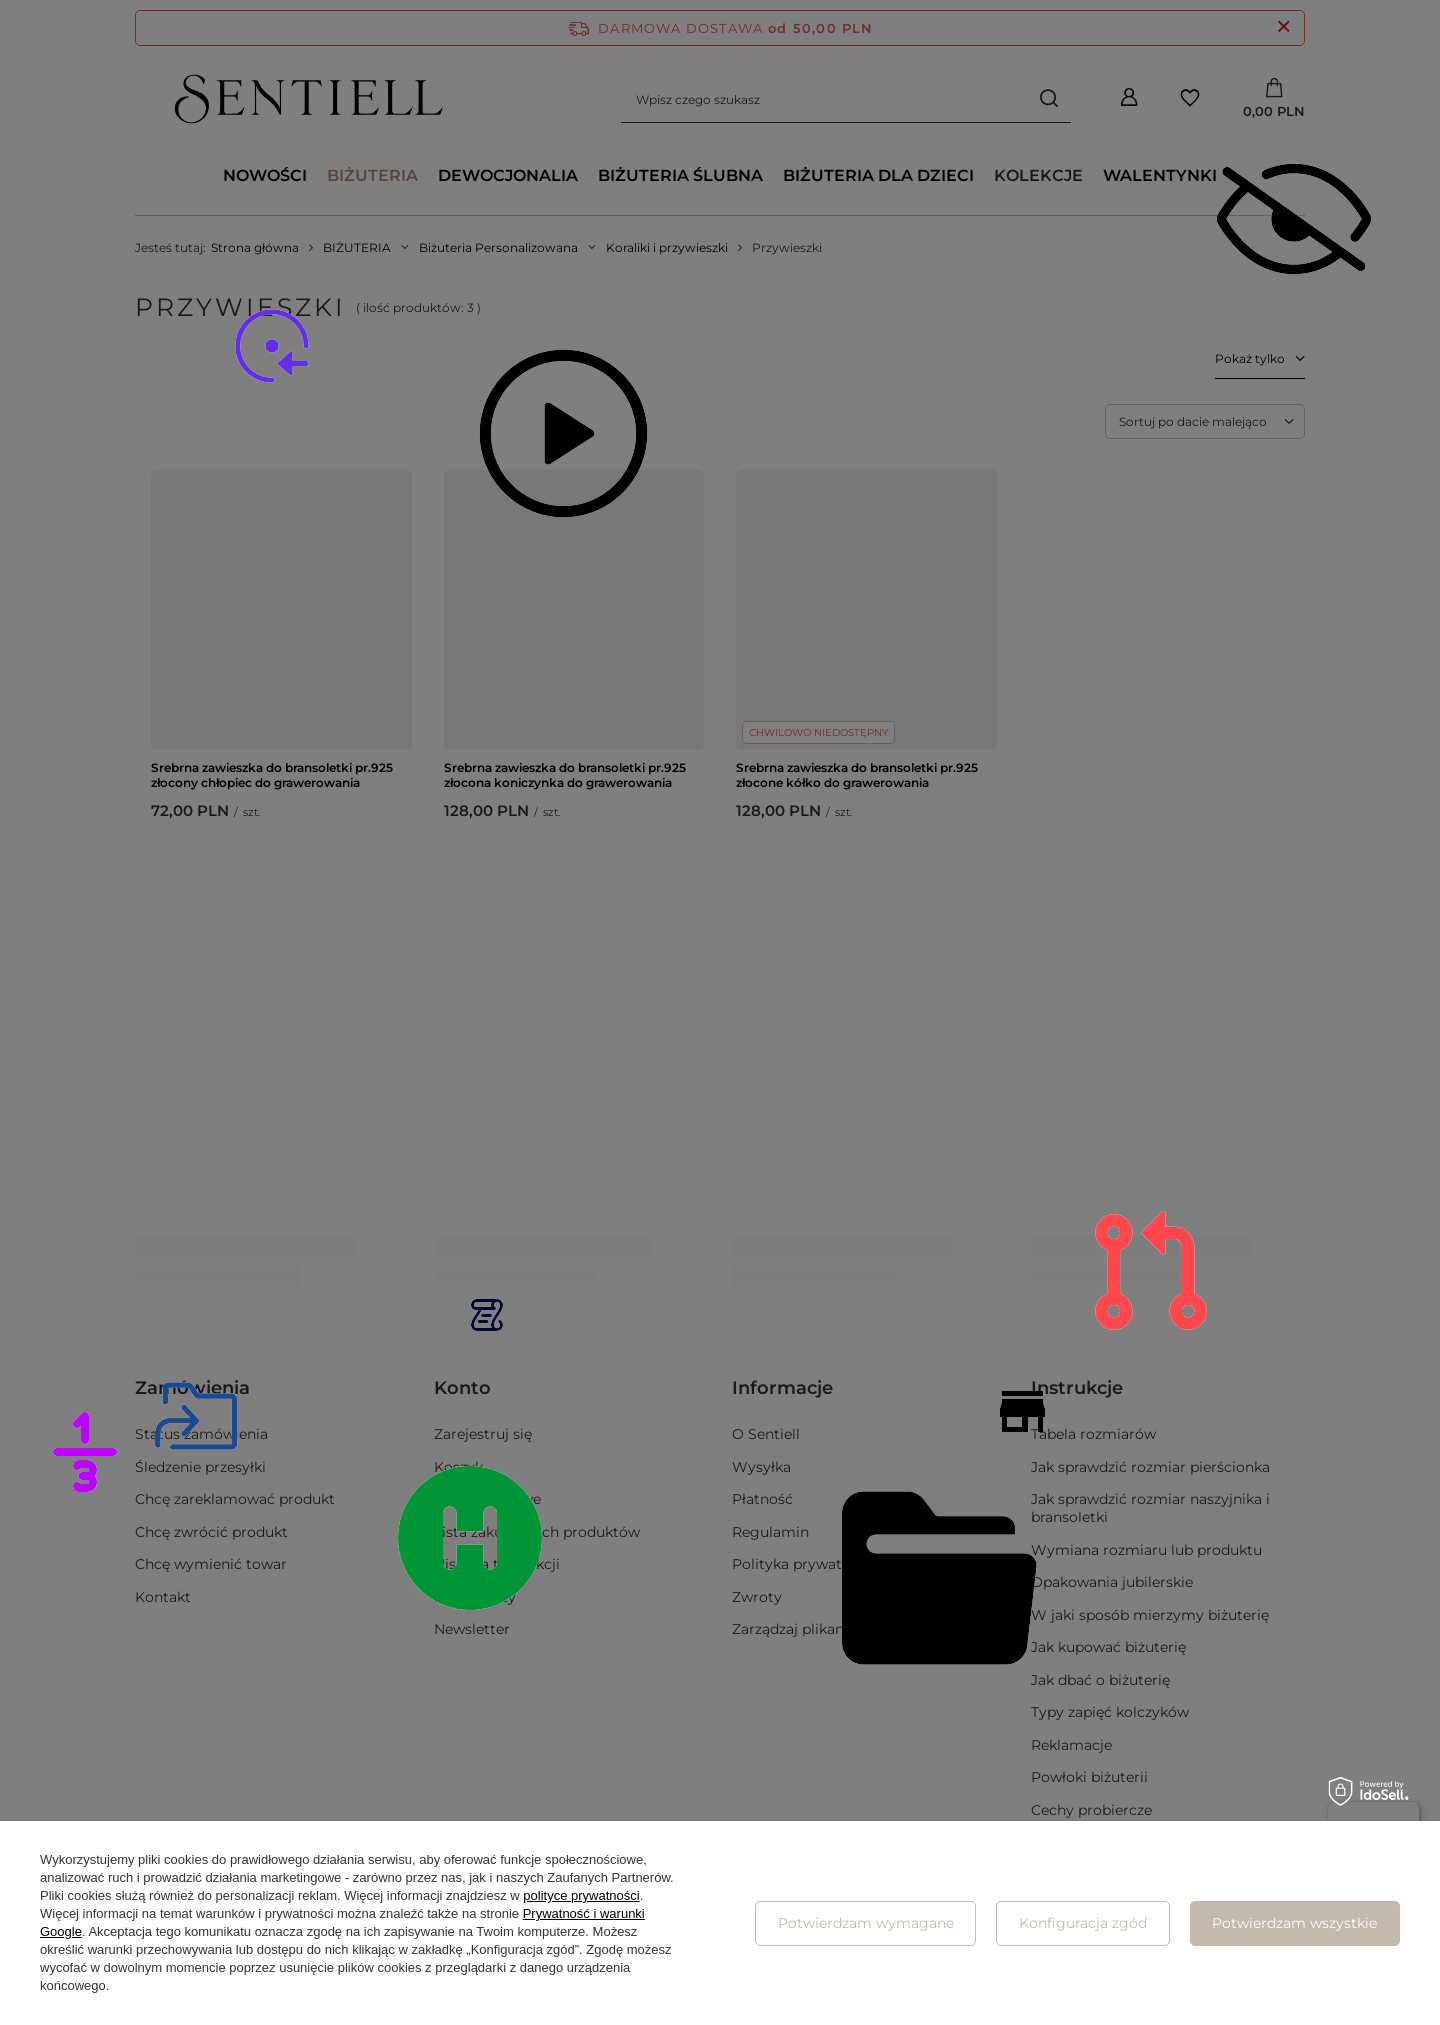 This screenshot has width=1440, height=2025. I want to click on access a linked or shortcut folder, so click(200, 1416).